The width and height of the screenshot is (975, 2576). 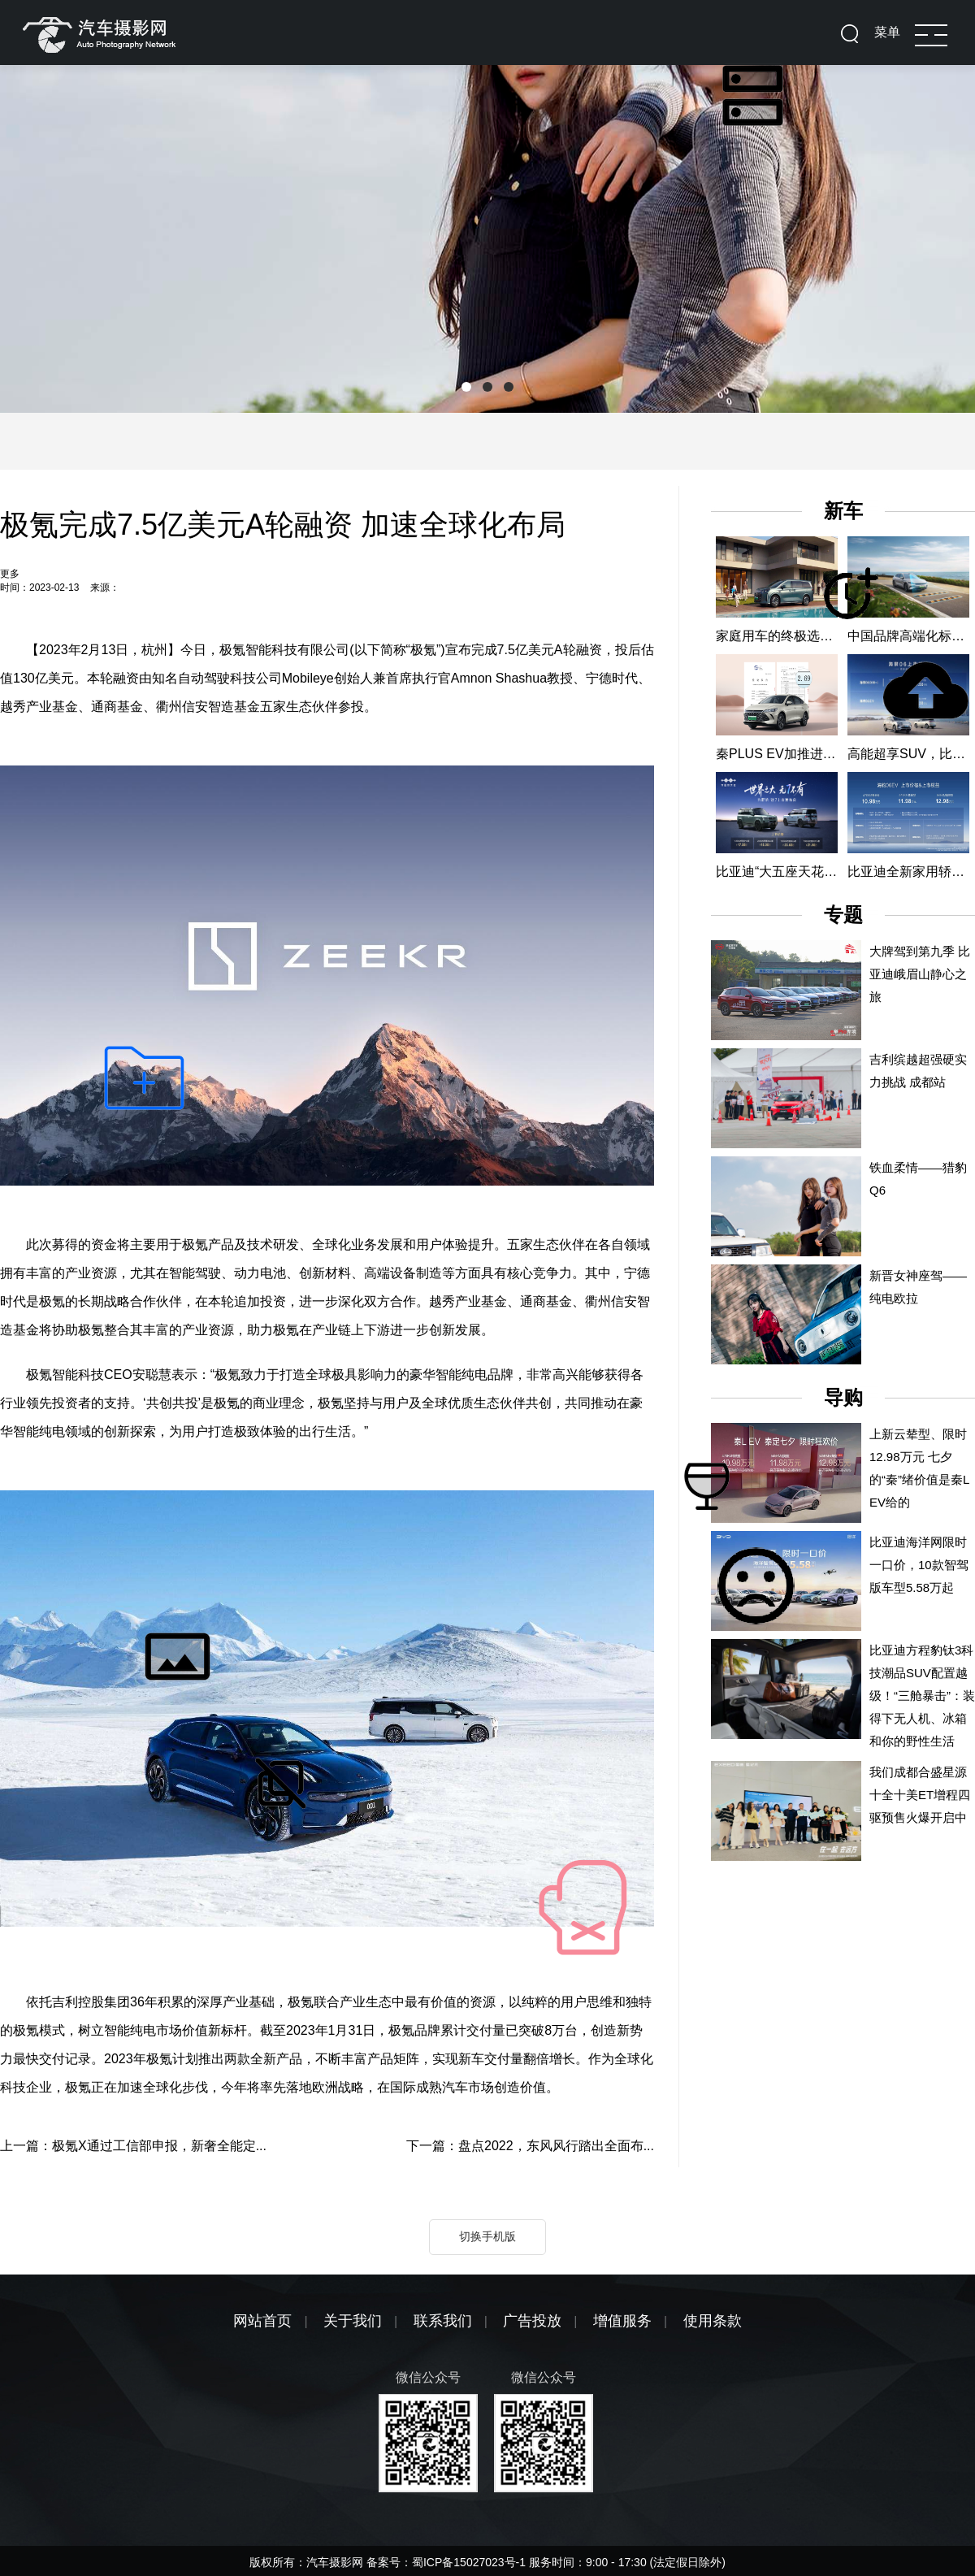 What do you see at coordinates (850, 593) in the screenshot?
I see `add more time to a timer or countdown` at bounding box center [850, 593].